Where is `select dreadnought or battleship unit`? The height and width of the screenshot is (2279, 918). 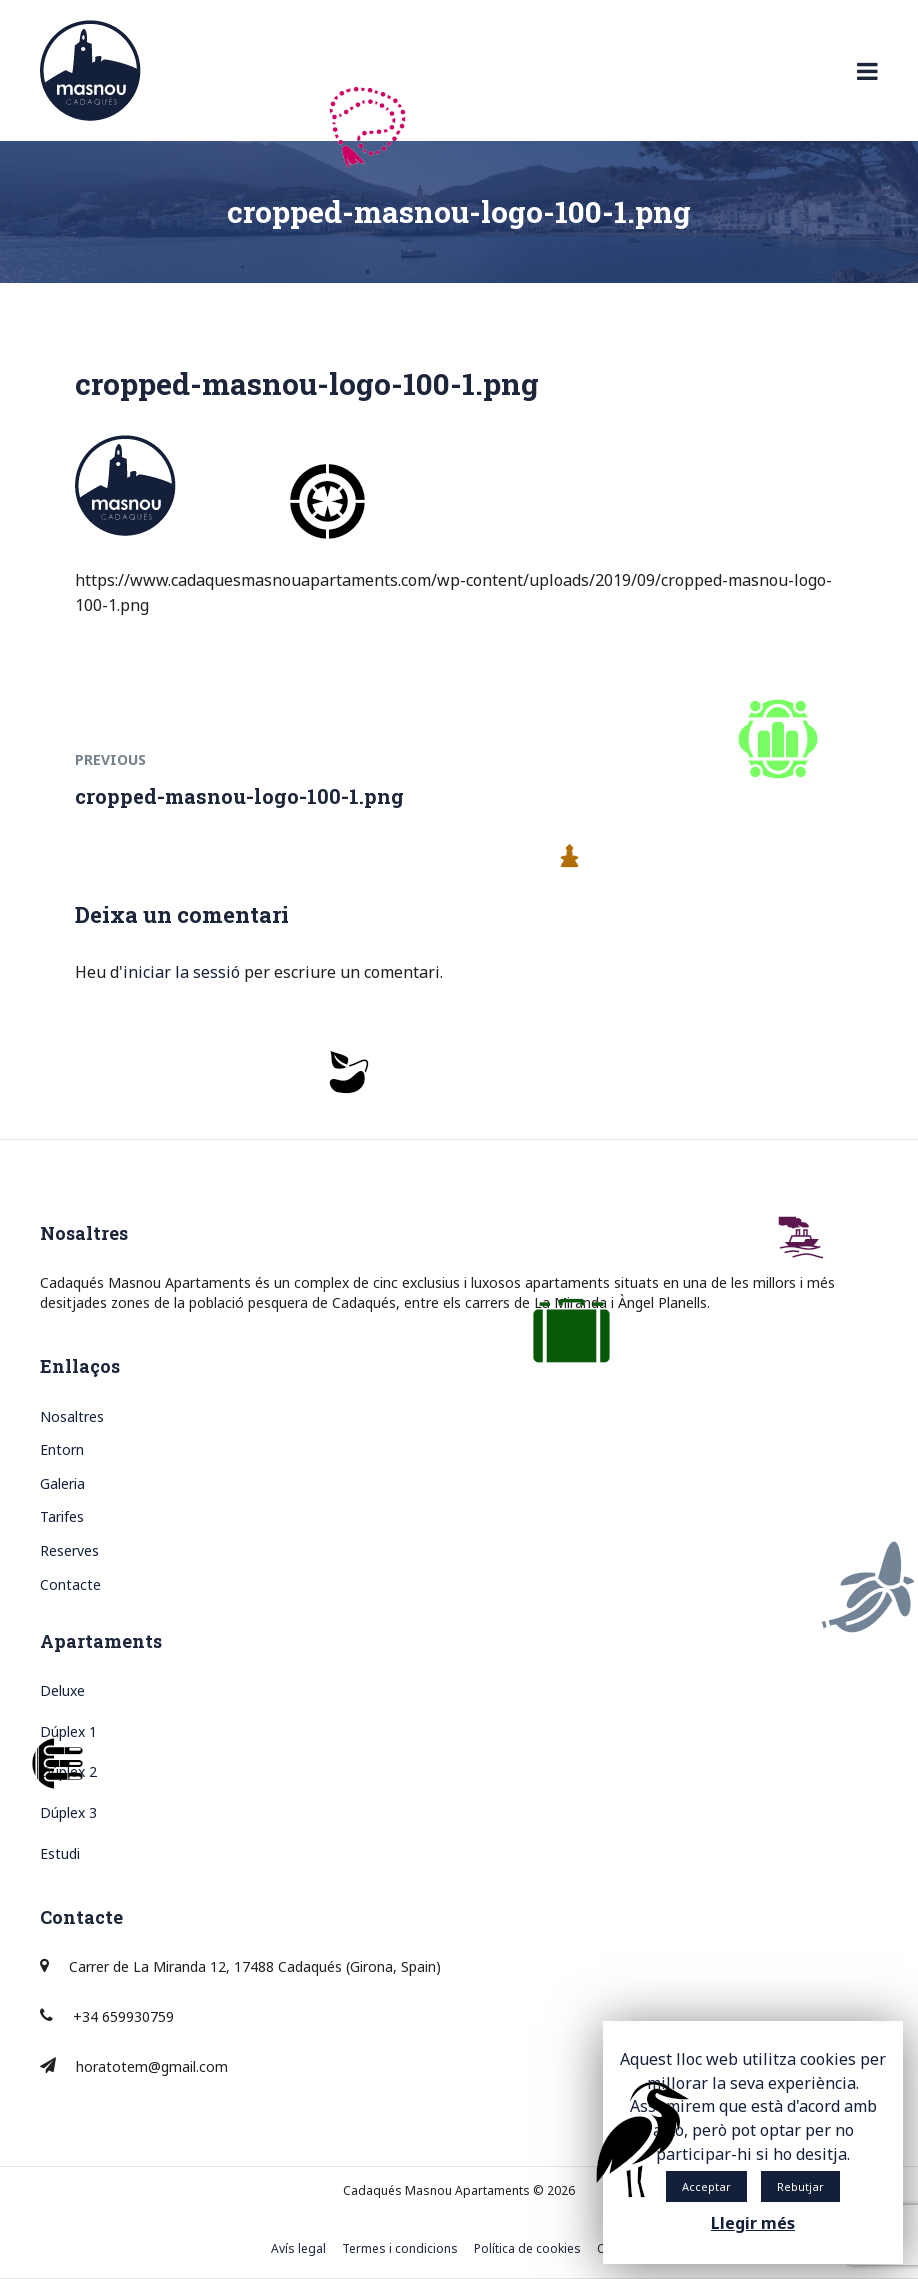
select dreadnought or battleship unit is located at coordinates (801, 1239).